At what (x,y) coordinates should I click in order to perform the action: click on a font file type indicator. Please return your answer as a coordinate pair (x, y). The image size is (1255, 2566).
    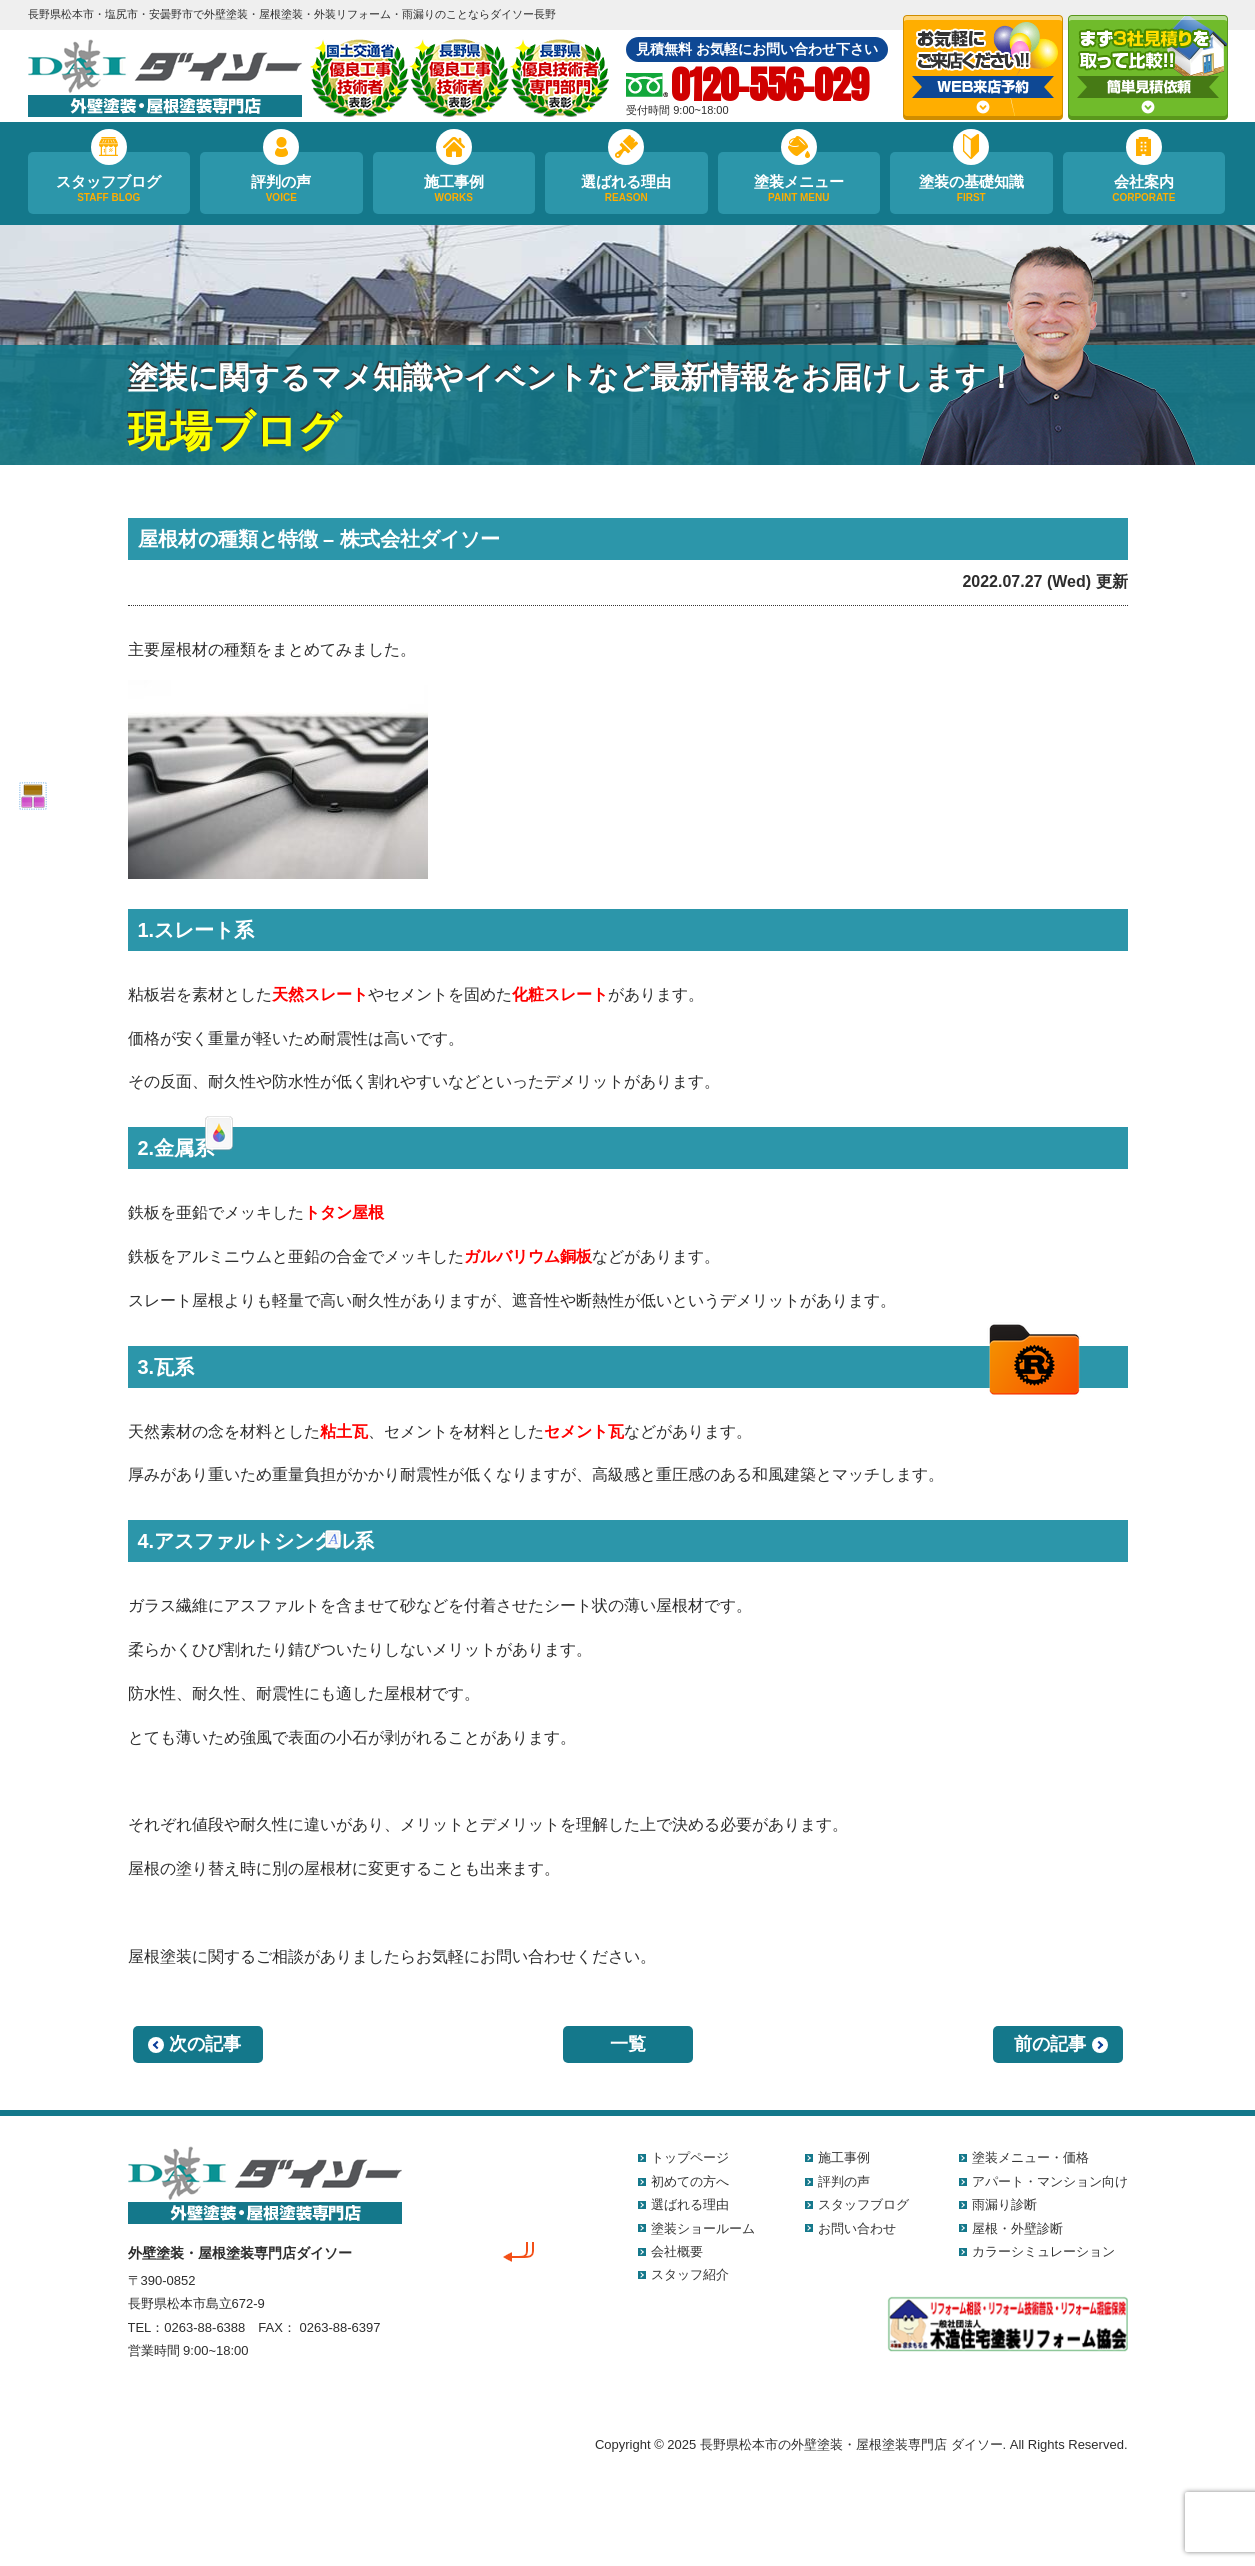
    Looking at the image, I should click on (333, 1539).